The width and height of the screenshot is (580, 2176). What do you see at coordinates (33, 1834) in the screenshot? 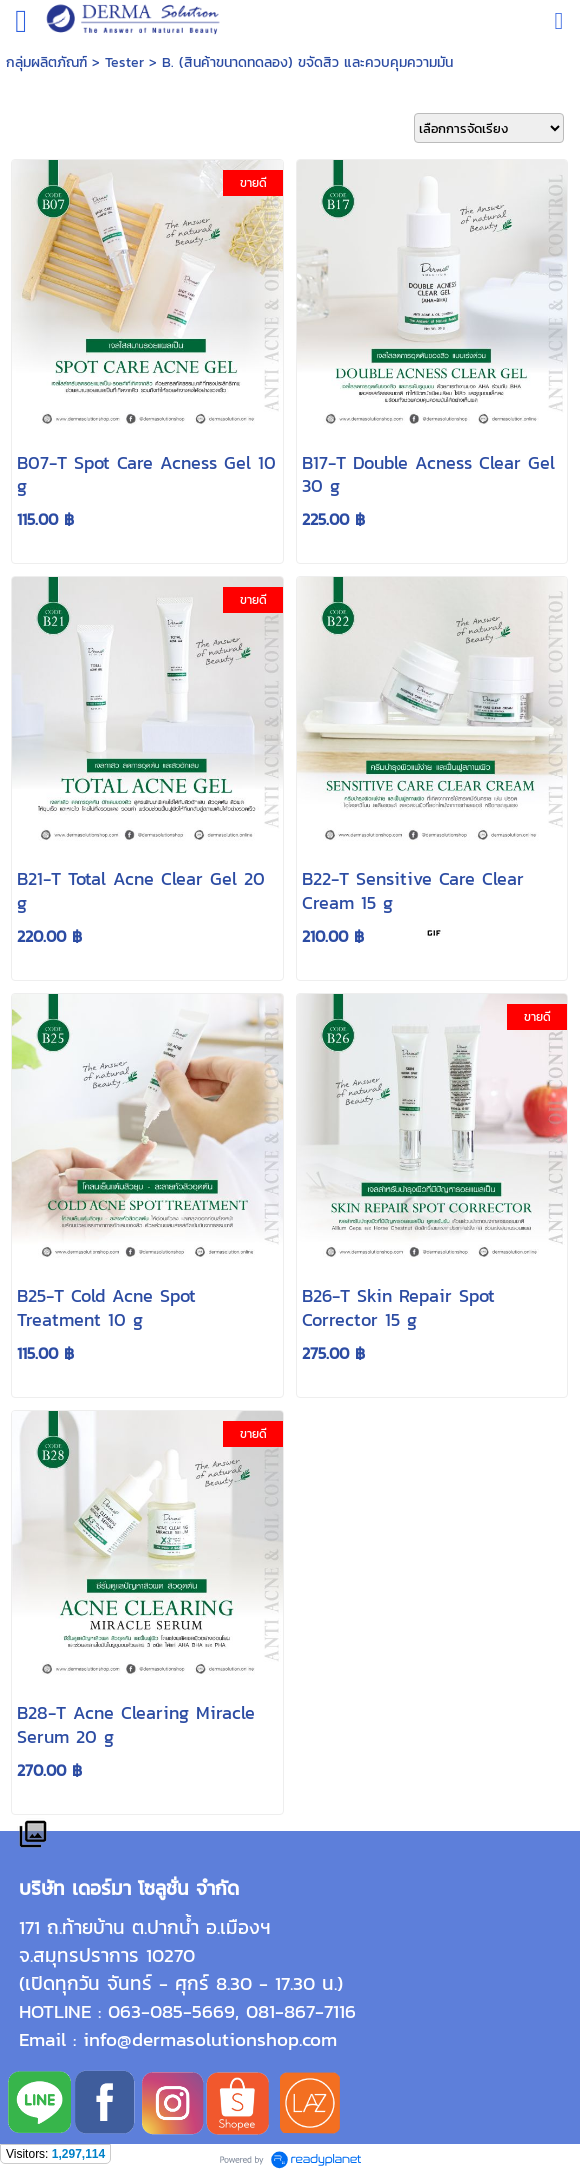
I see `access your photo library` at bounding box center [33, 1834].